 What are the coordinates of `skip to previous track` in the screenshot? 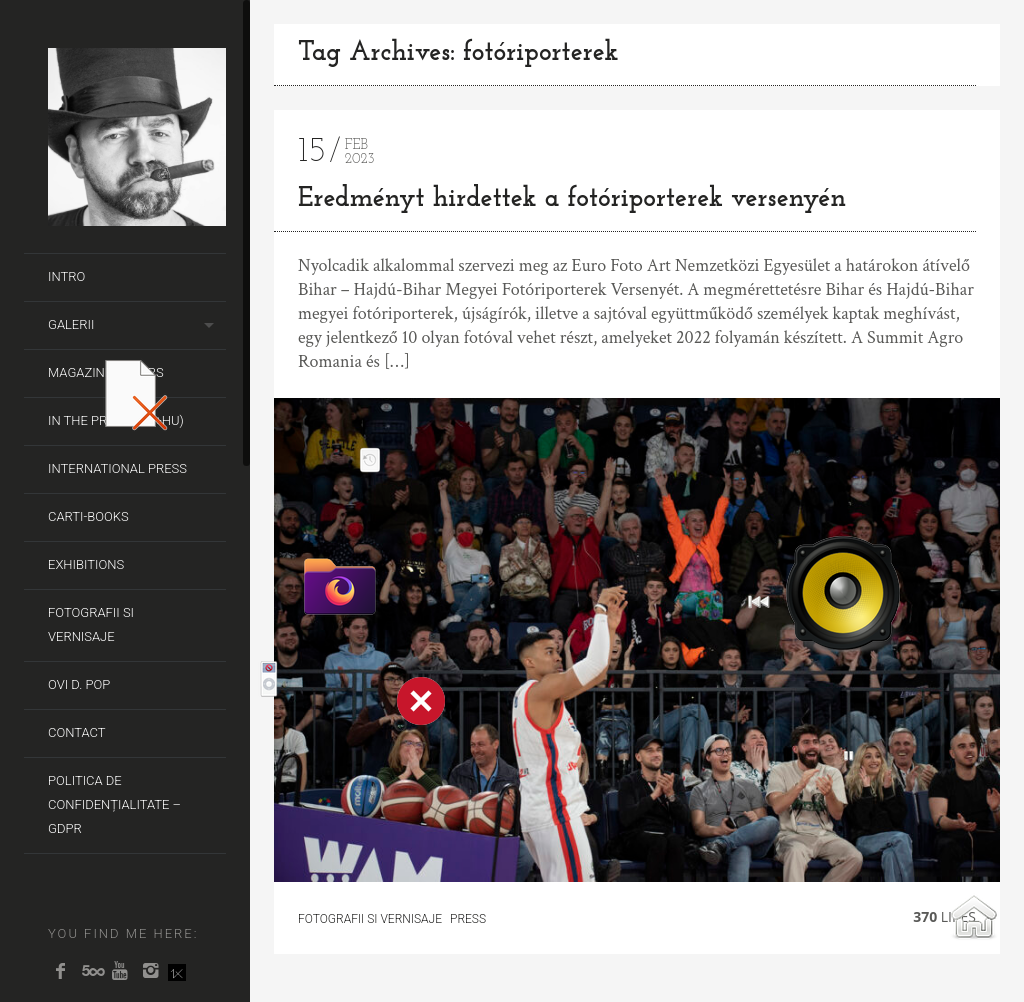 It's located at (758, 601).